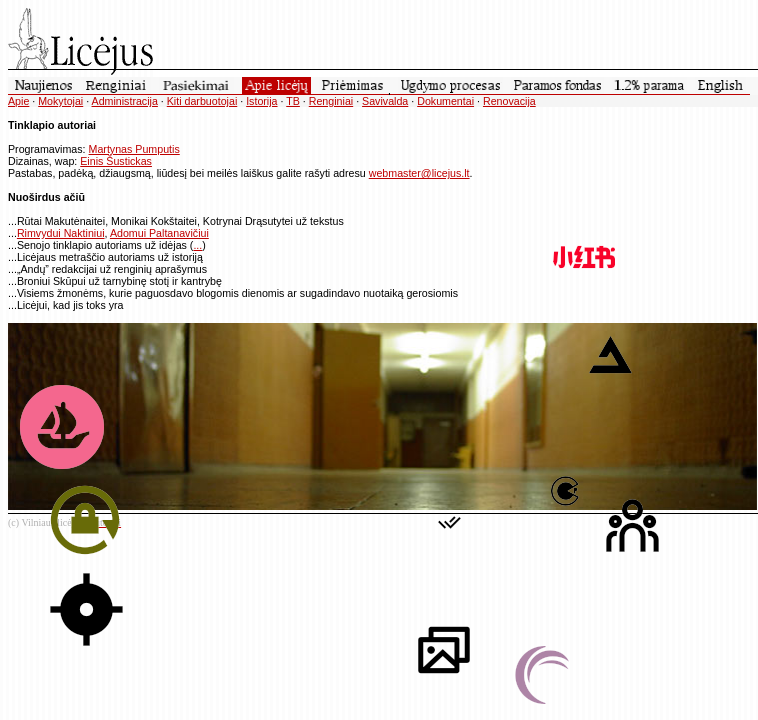  Describe the element at coordinates (632, 525) in the screenshot. I see `view team members` at that location.